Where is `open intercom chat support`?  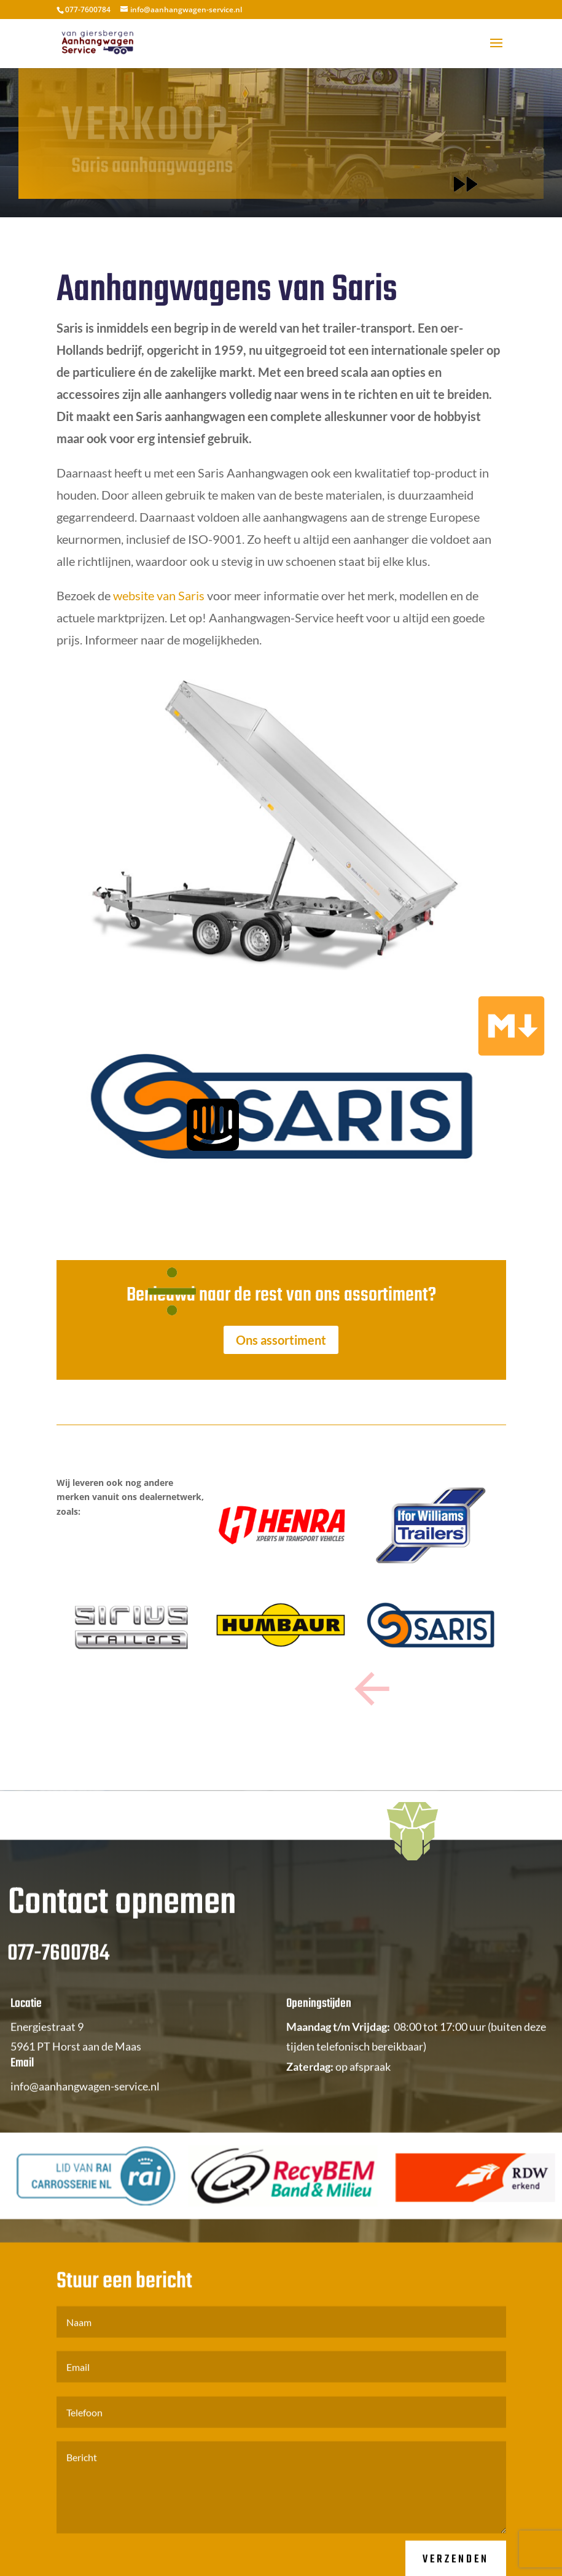 open intercom chat support is located at coordinates (213, 1124).